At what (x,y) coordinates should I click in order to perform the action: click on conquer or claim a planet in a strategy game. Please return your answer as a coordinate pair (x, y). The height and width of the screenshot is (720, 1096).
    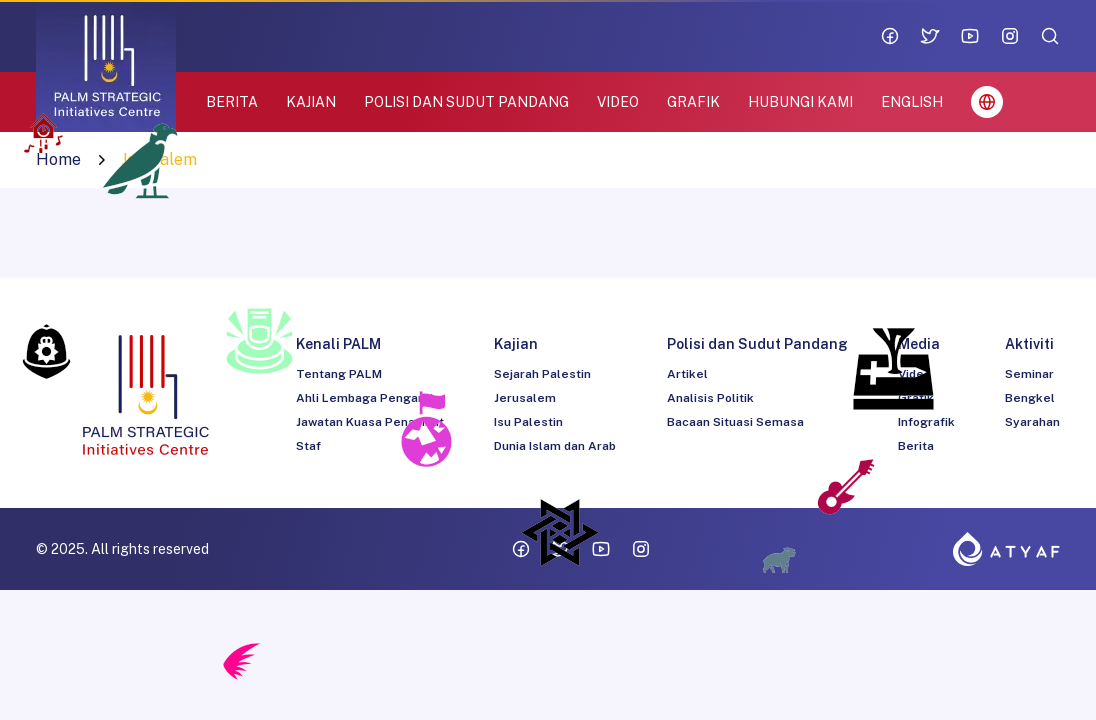
    Looking at the image, I should click on (426, 428).